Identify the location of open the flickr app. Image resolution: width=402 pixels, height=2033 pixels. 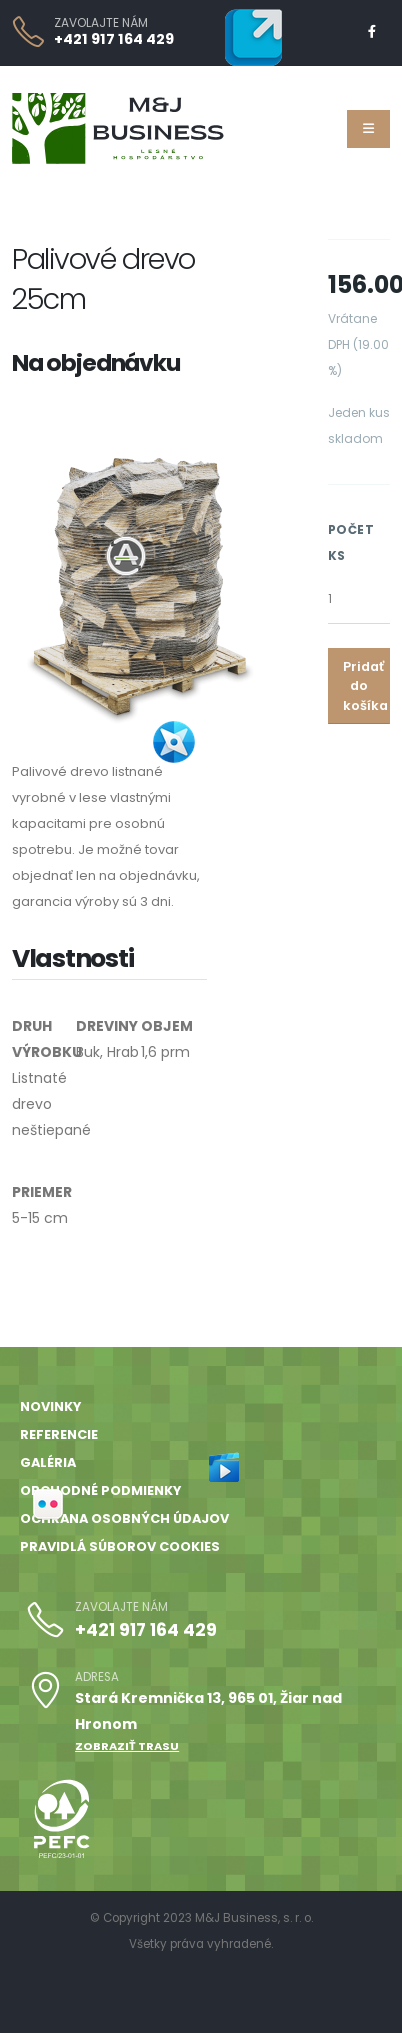
(48, 1504).